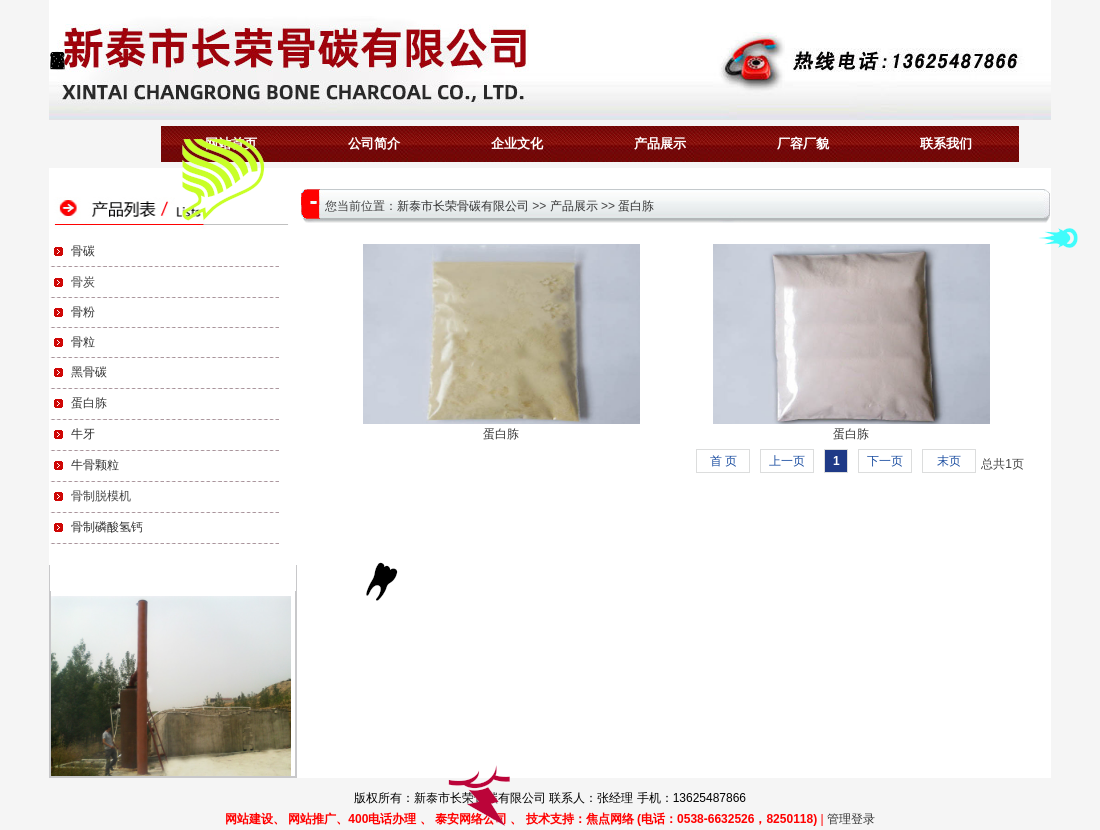 This screenshot has width=1100, height=830. Describe the element at coordinates (1058, 238) in the screenshot. I see `fire weapon or use special attack` at that location.